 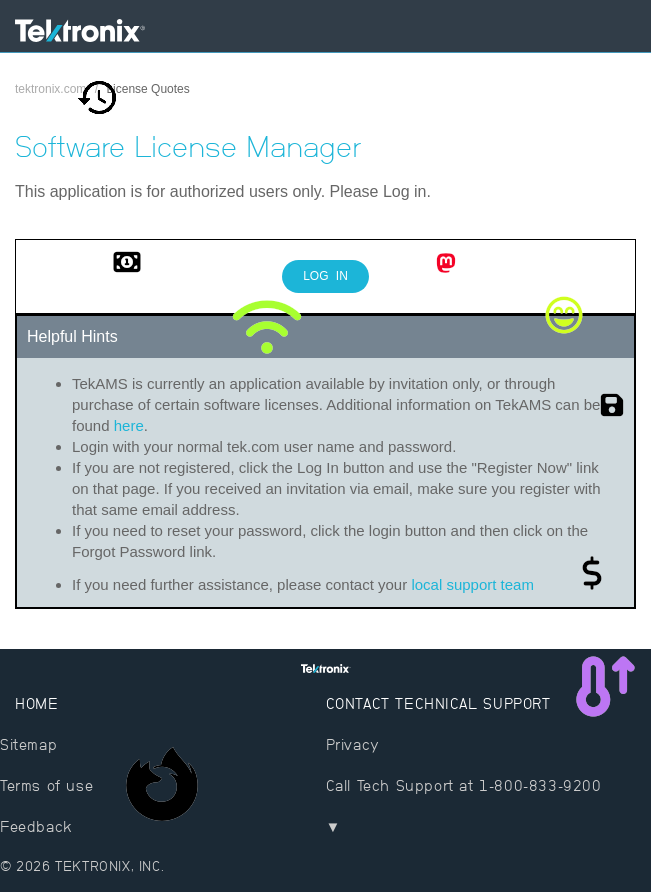 What do you see at coordinates (604, 686) in the screenshot?
I see `indicates rising temperature` at bounding box center [604, 686].